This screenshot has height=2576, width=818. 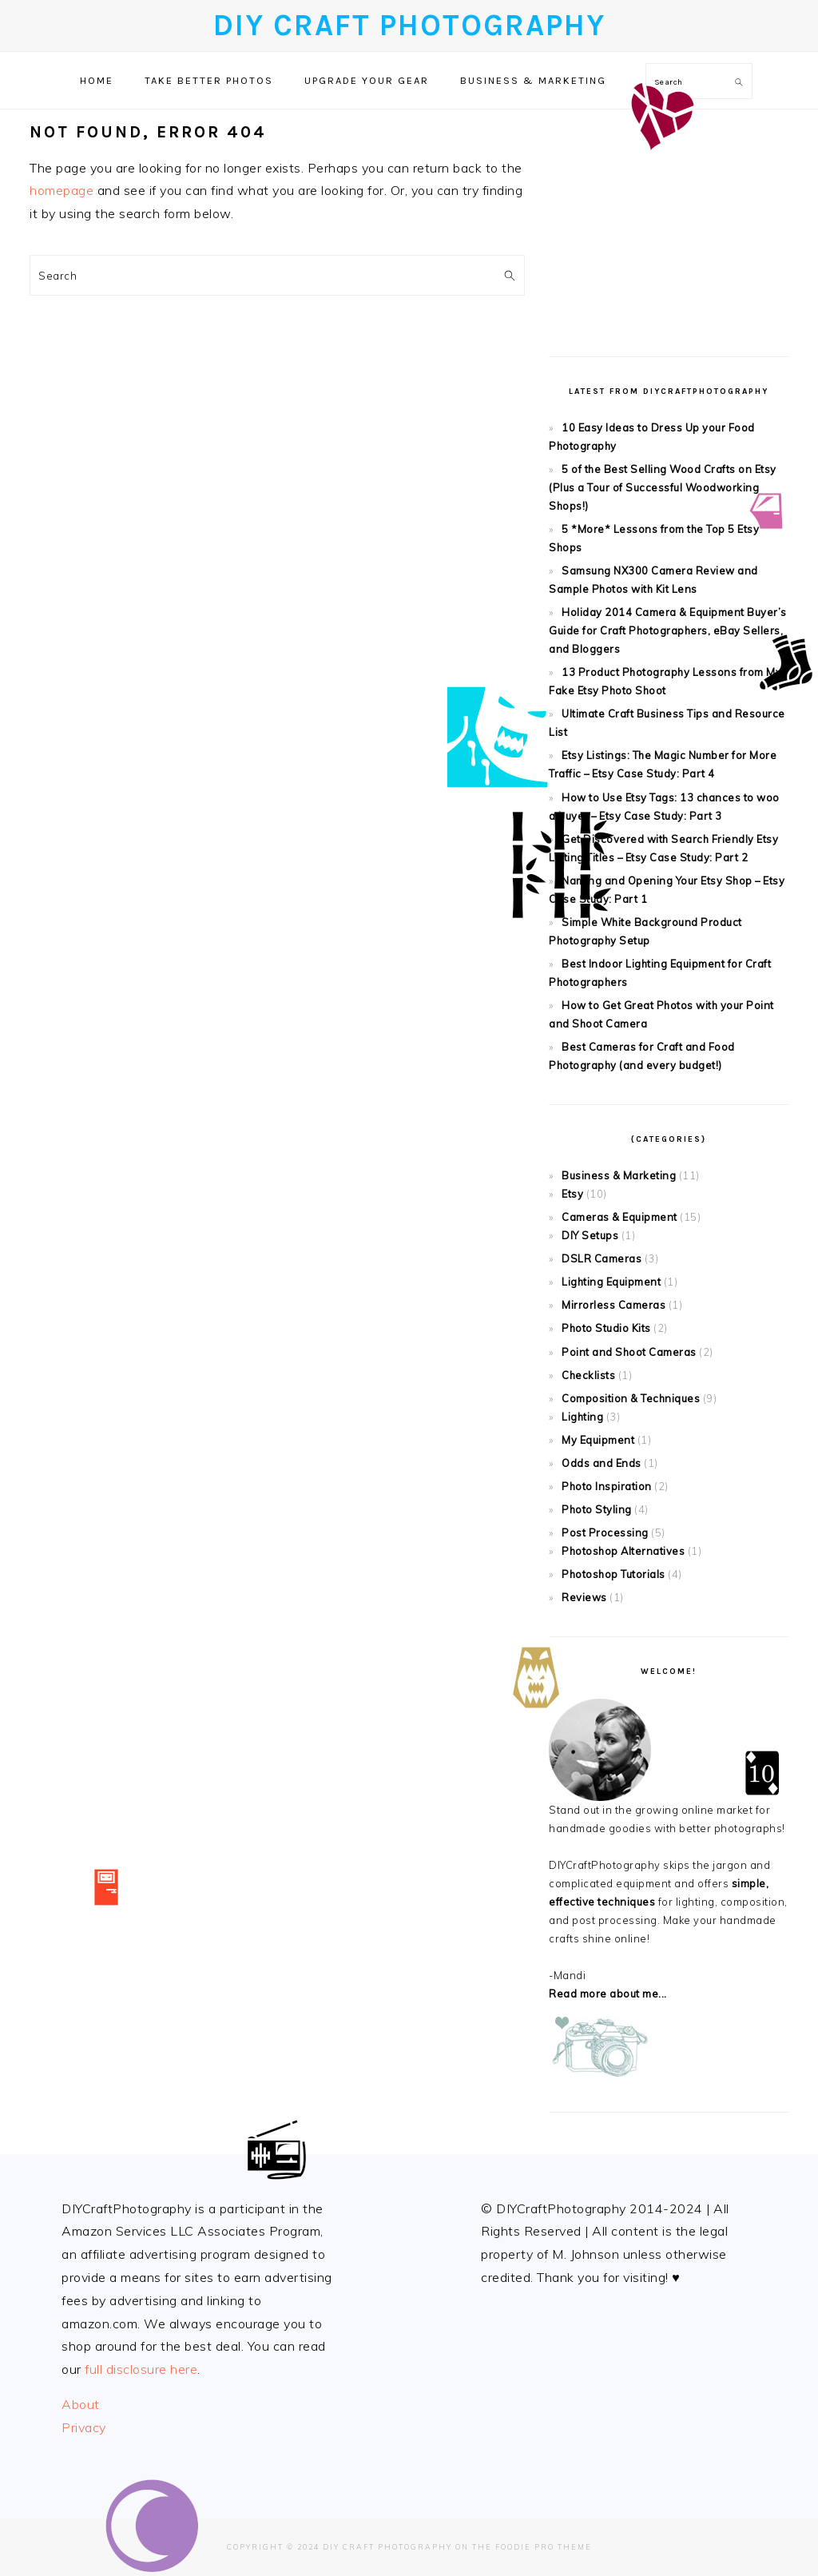 I want to click on select swallow as your creature or avatar, so click(x=537, y=1677).